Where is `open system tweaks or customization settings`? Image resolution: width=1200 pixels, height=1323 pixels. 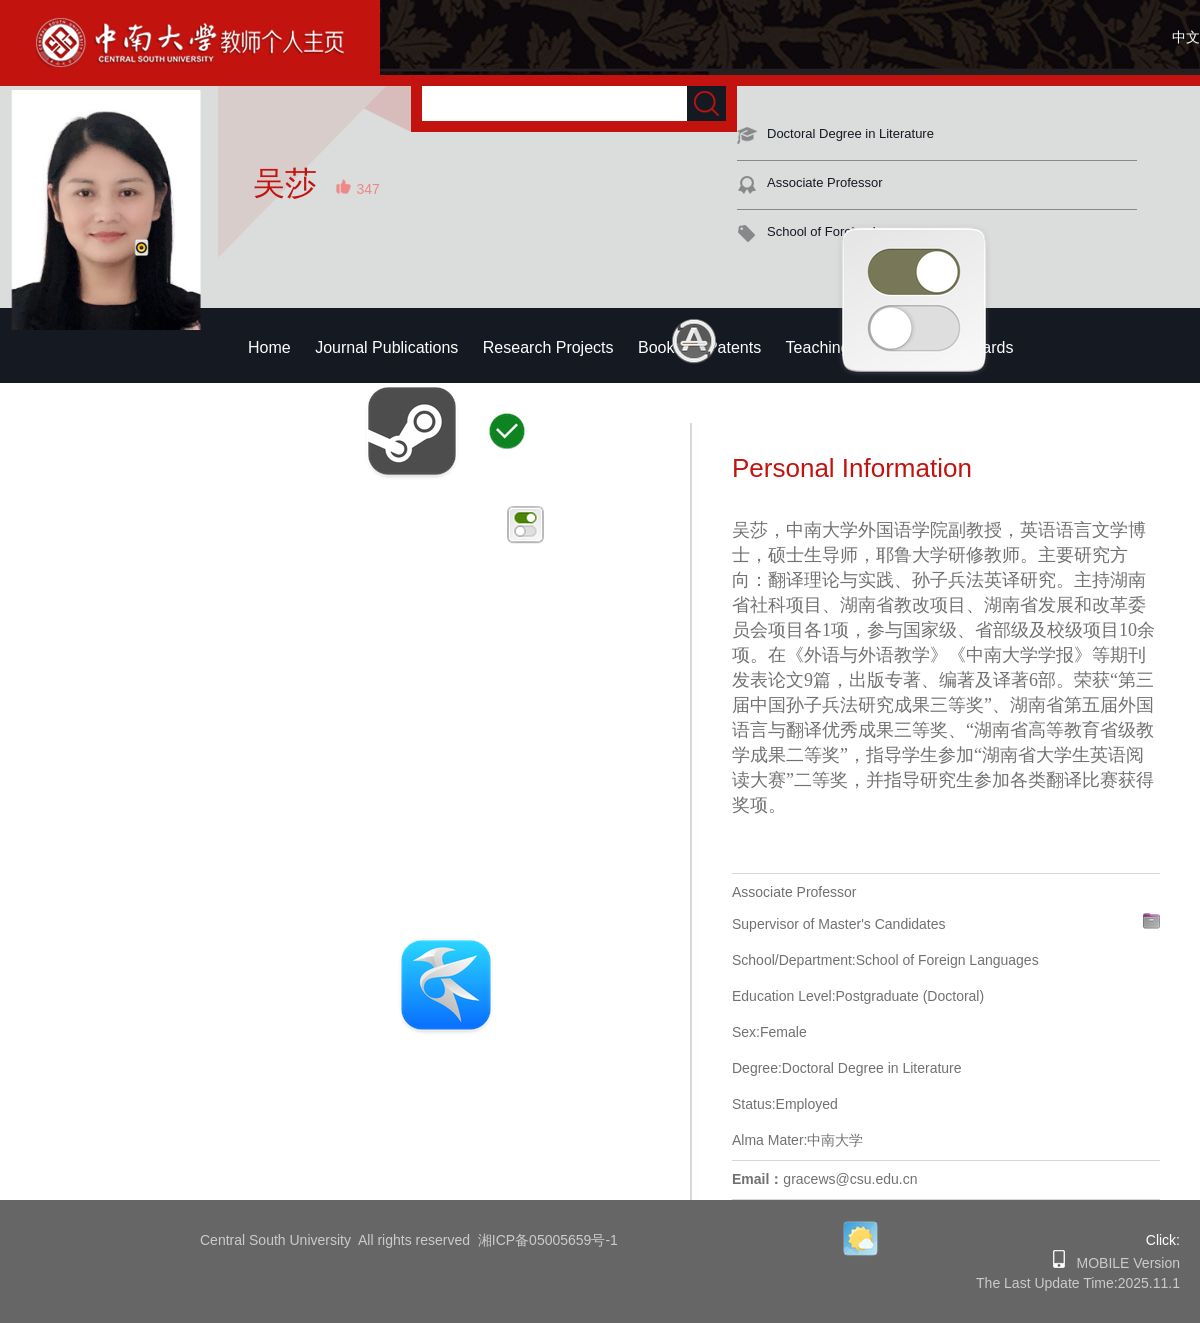 open system tweaks or customization settings is located at coordinates (914, 300).